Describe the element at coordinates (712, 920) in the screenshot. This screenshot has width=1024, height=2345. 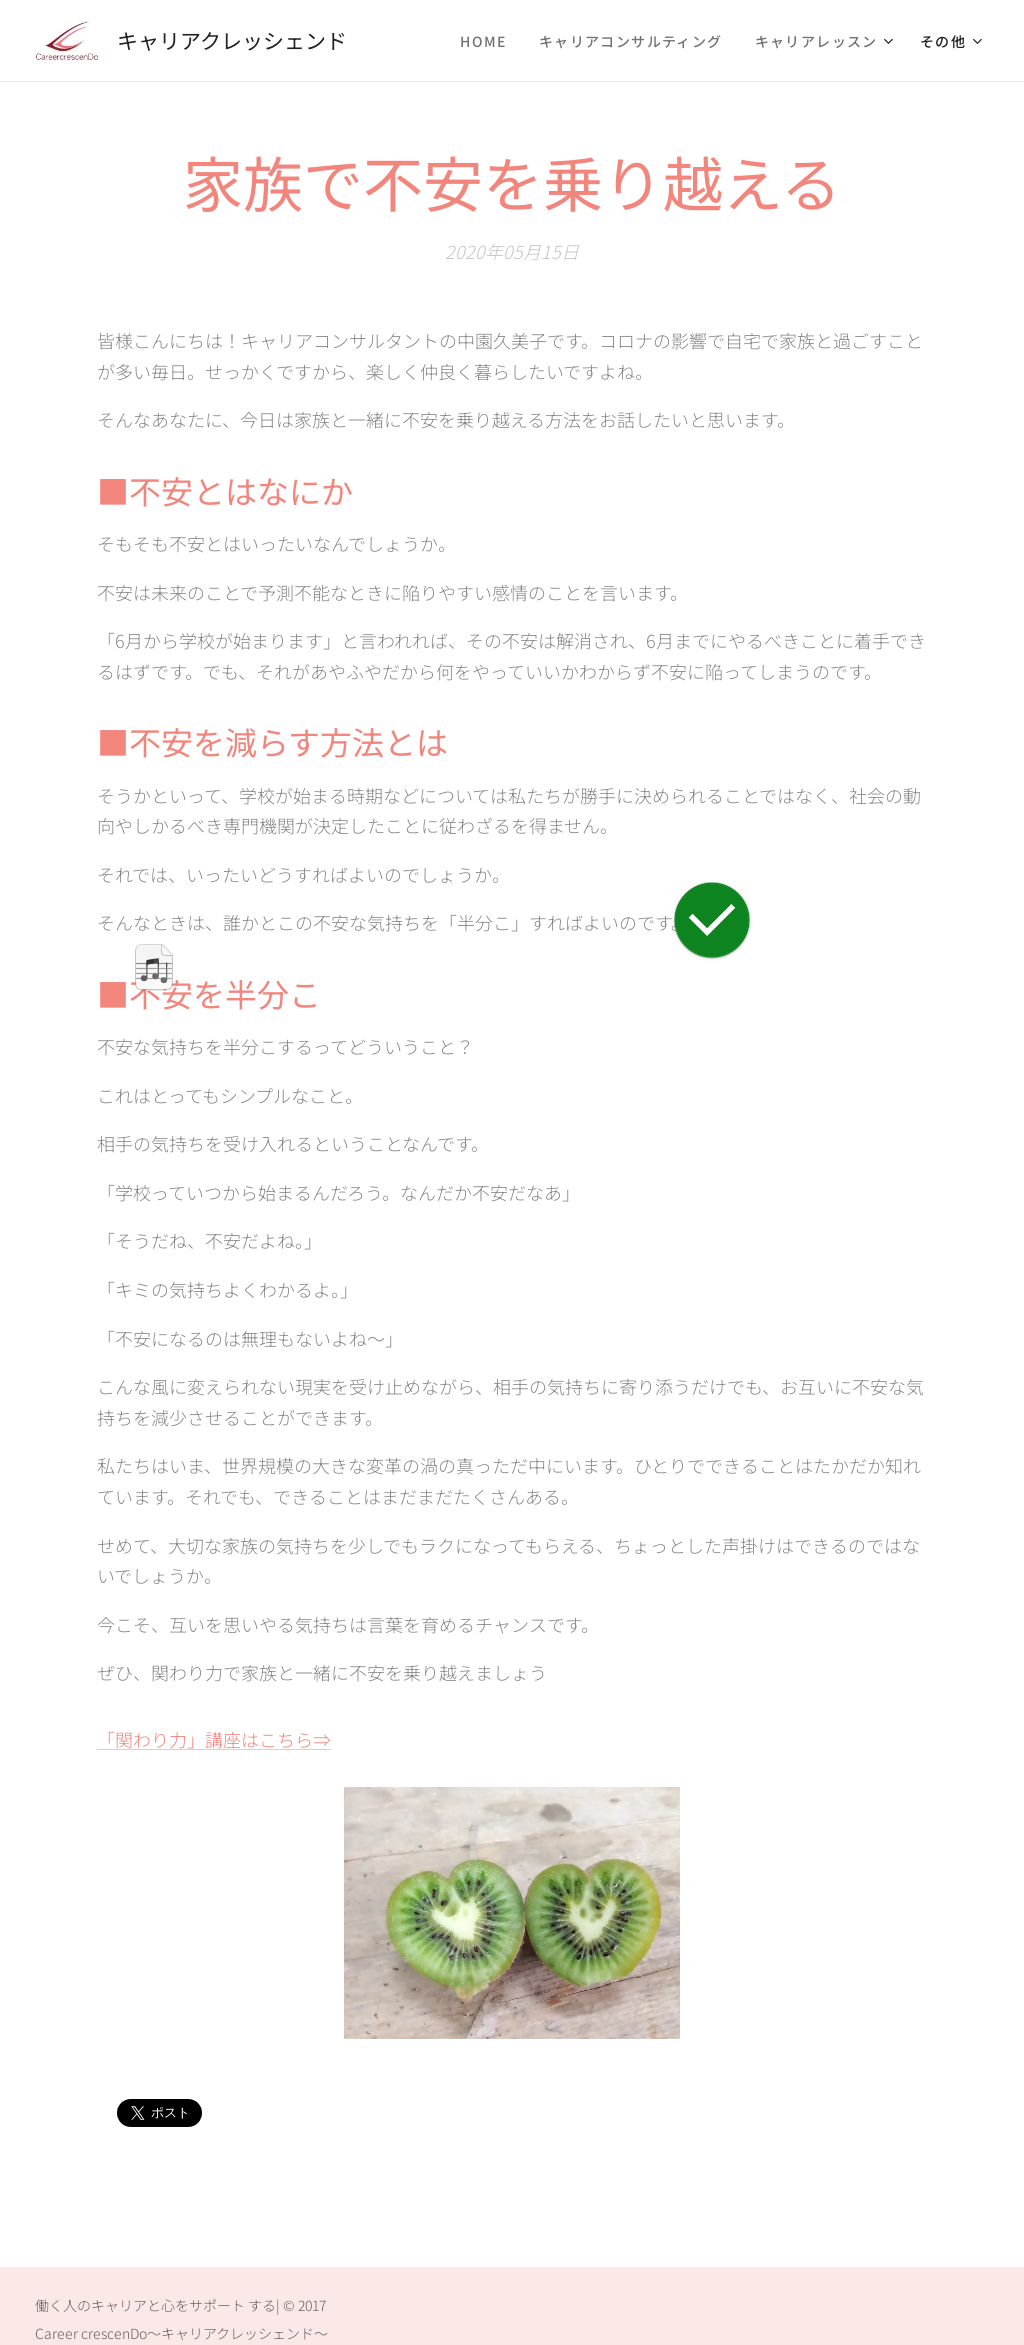
I see `indicates a default or selected item` at that location.